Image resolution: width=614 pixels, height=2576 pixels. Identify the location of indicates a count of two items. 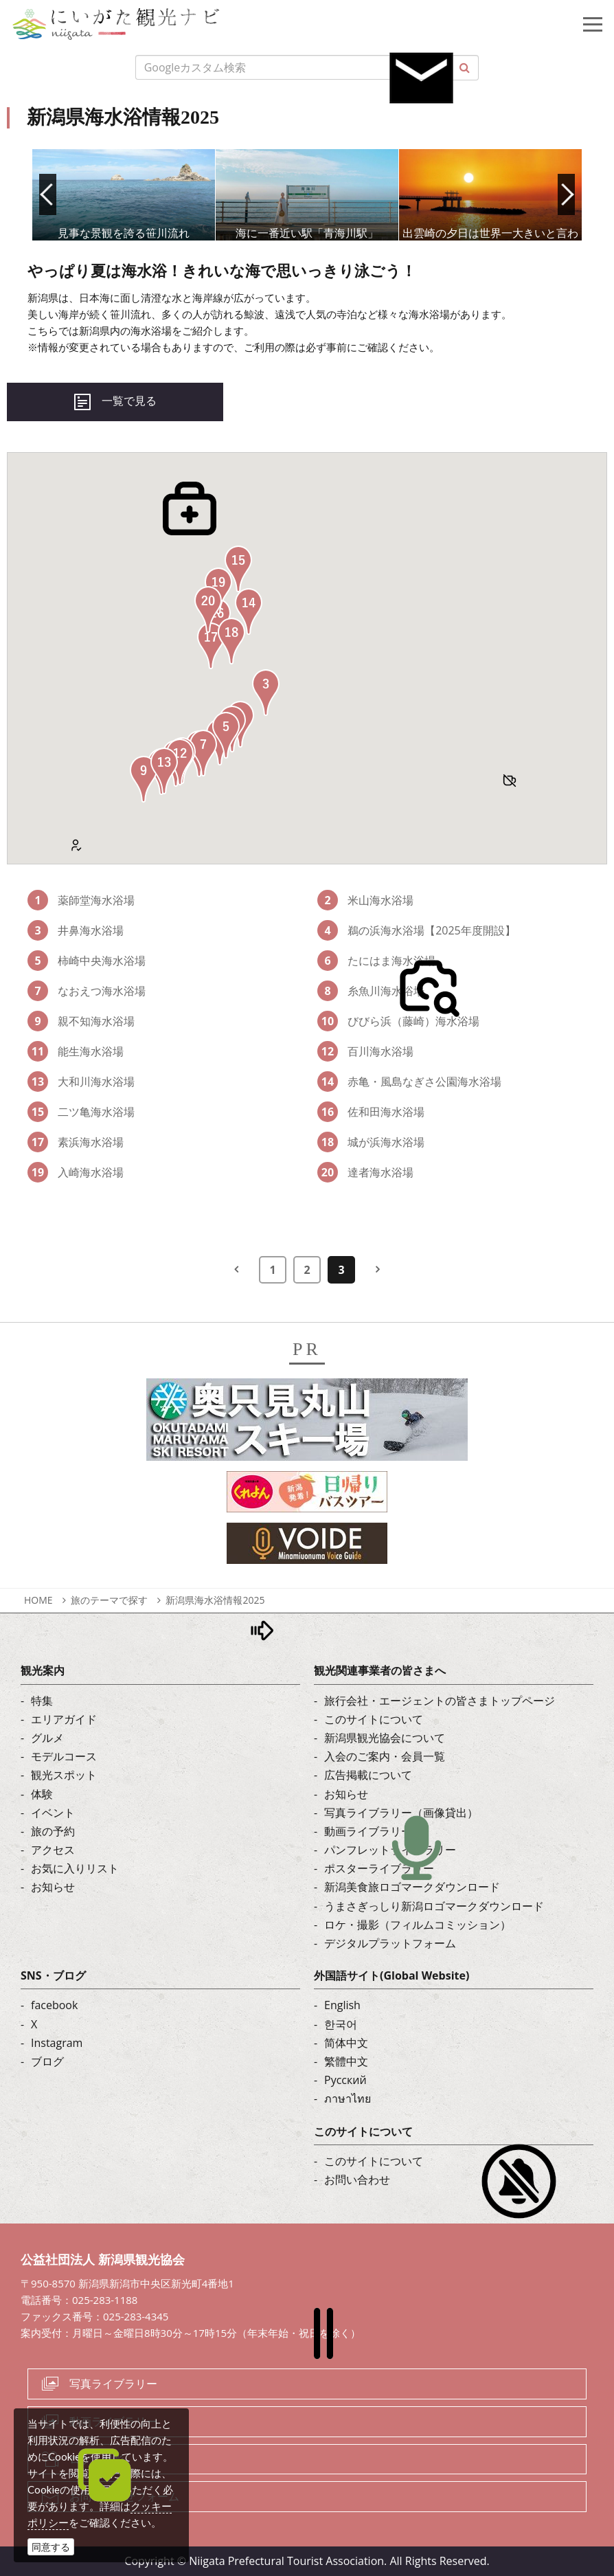
(323, 2333).